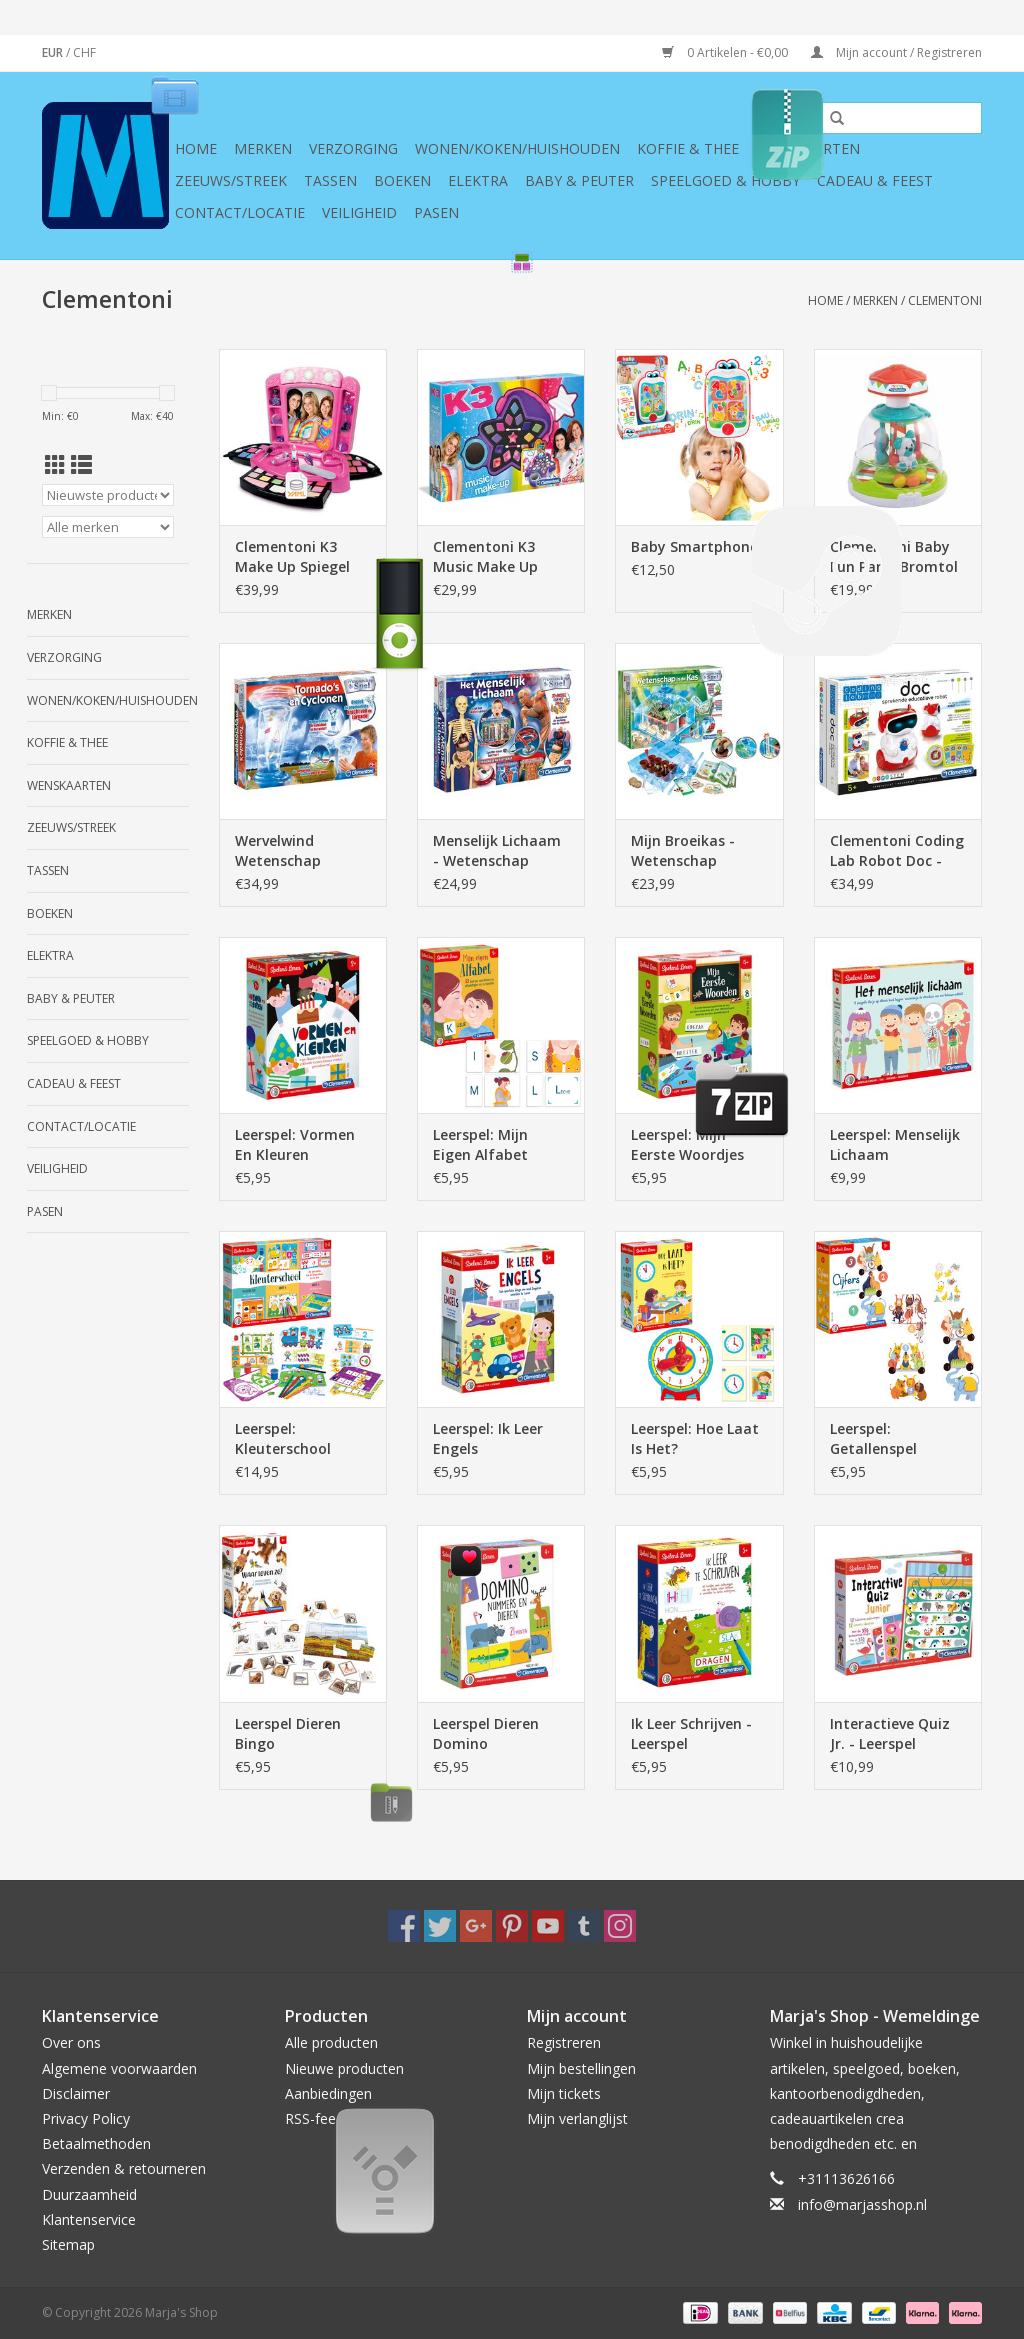 The height and width of the screenshot is (2339, 1024). I want to click on select all items in the current view, so click(522, 262).